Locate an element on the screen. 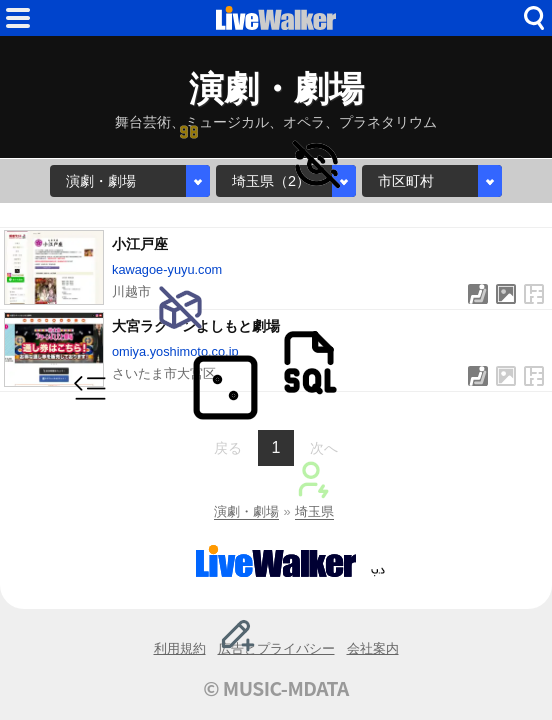  indicates item number 98 in a list or sequence is located at coordinates (189, 132).